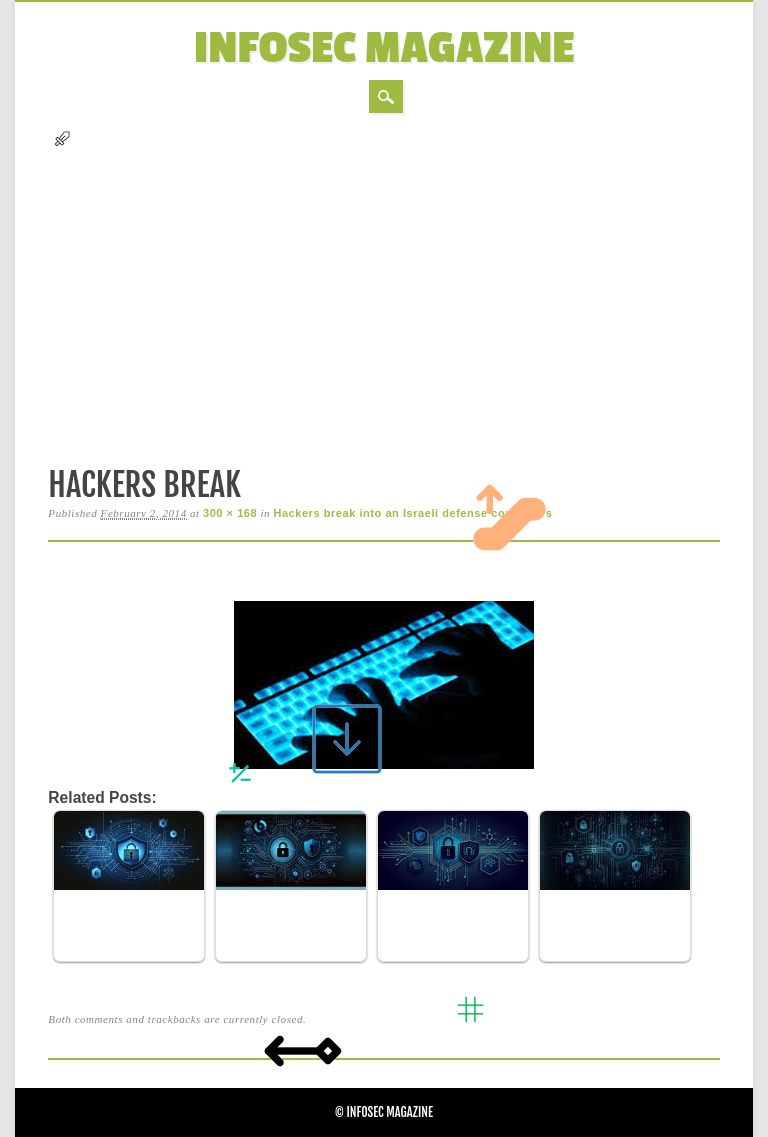  Describe the element at coordinates (470, 1009) in the screenshot. I see `view or browse hashtags` at that location.